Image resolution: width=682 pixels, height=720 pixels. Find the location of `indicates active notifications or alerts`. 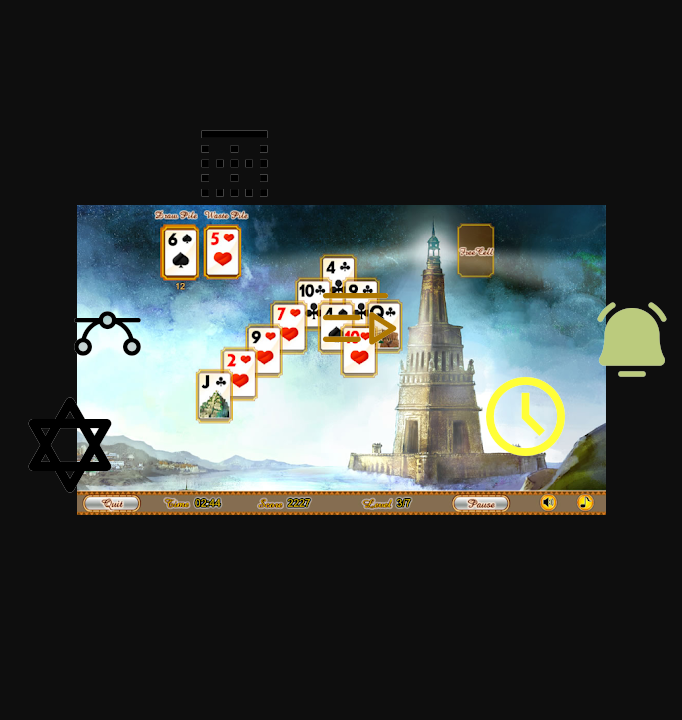

indicates active notifications or alerts is located at coordinates (632, 341).